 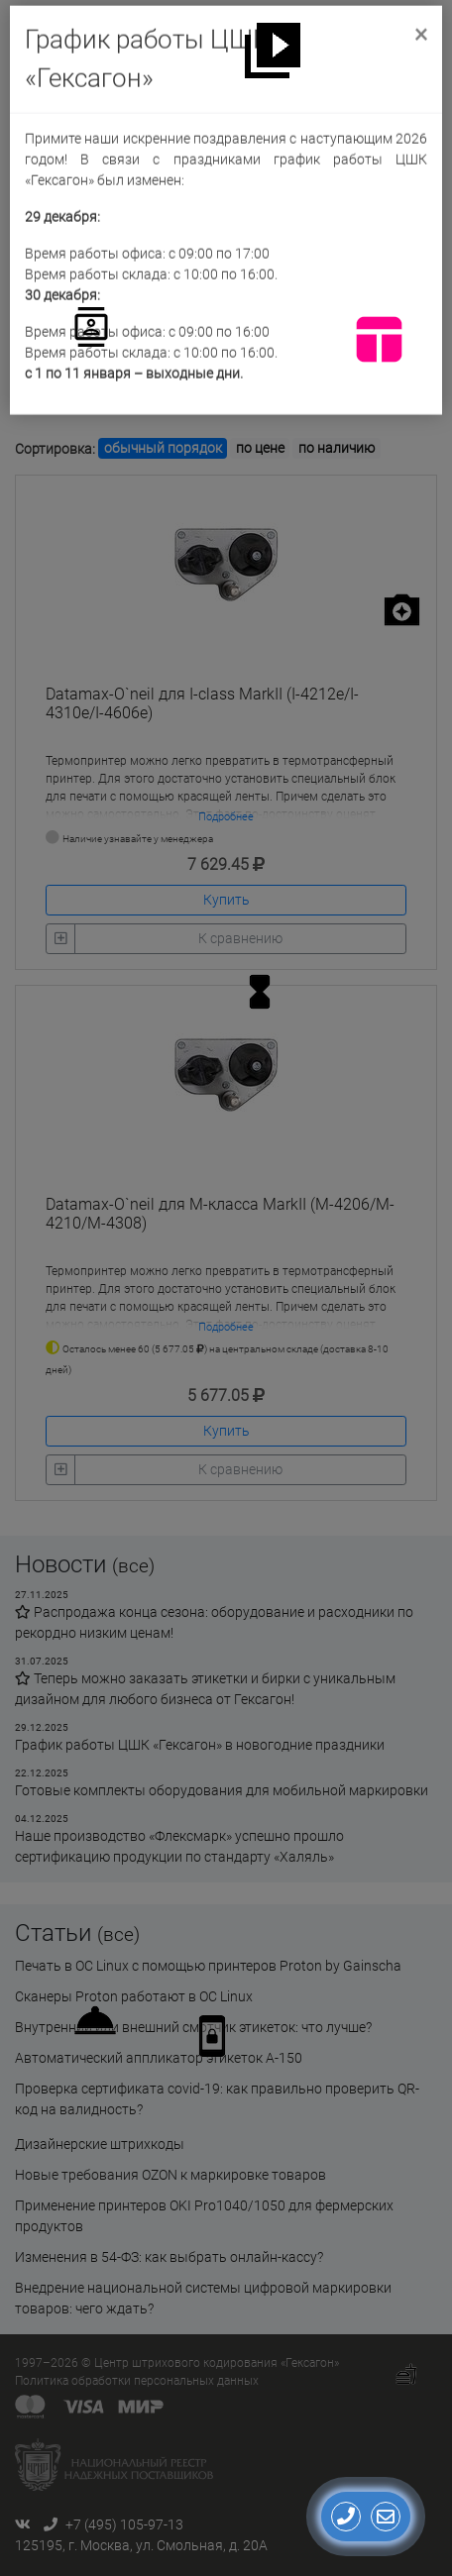 I want to click on change page layout or view, so click(x=379, y=339).